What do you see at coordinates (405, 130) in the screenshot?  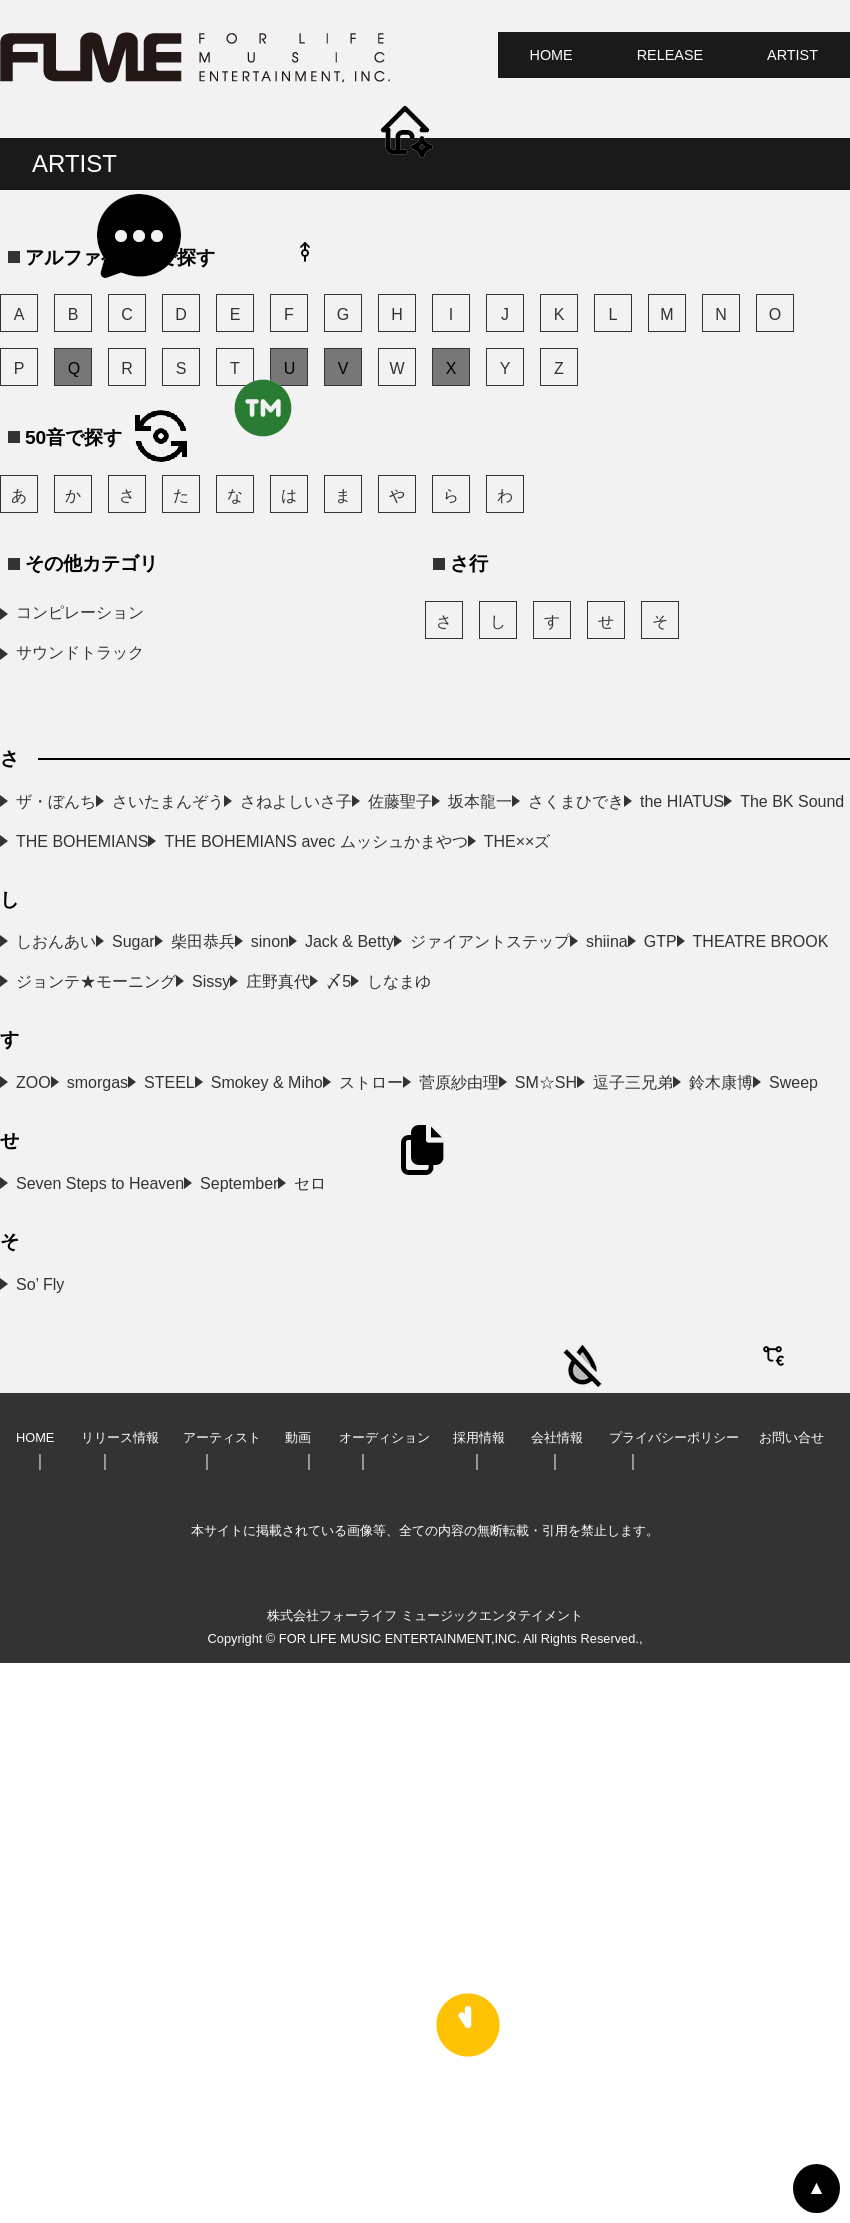 I see `access smart home features` at bounding box center [405, 130].